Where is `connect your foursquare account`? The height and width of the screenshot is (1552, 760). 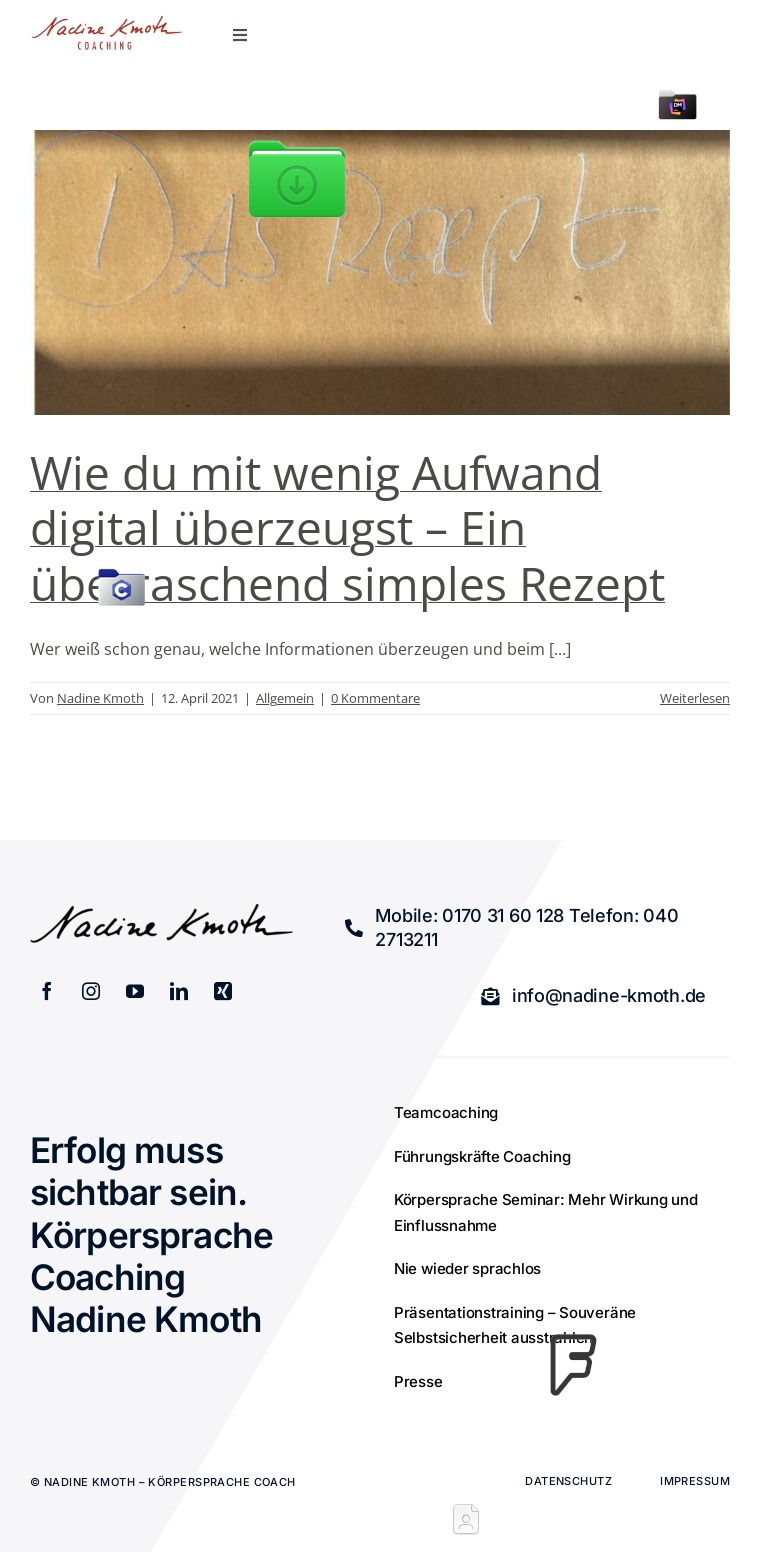 connect your foursquare account is located at coordinates (571, 1365).